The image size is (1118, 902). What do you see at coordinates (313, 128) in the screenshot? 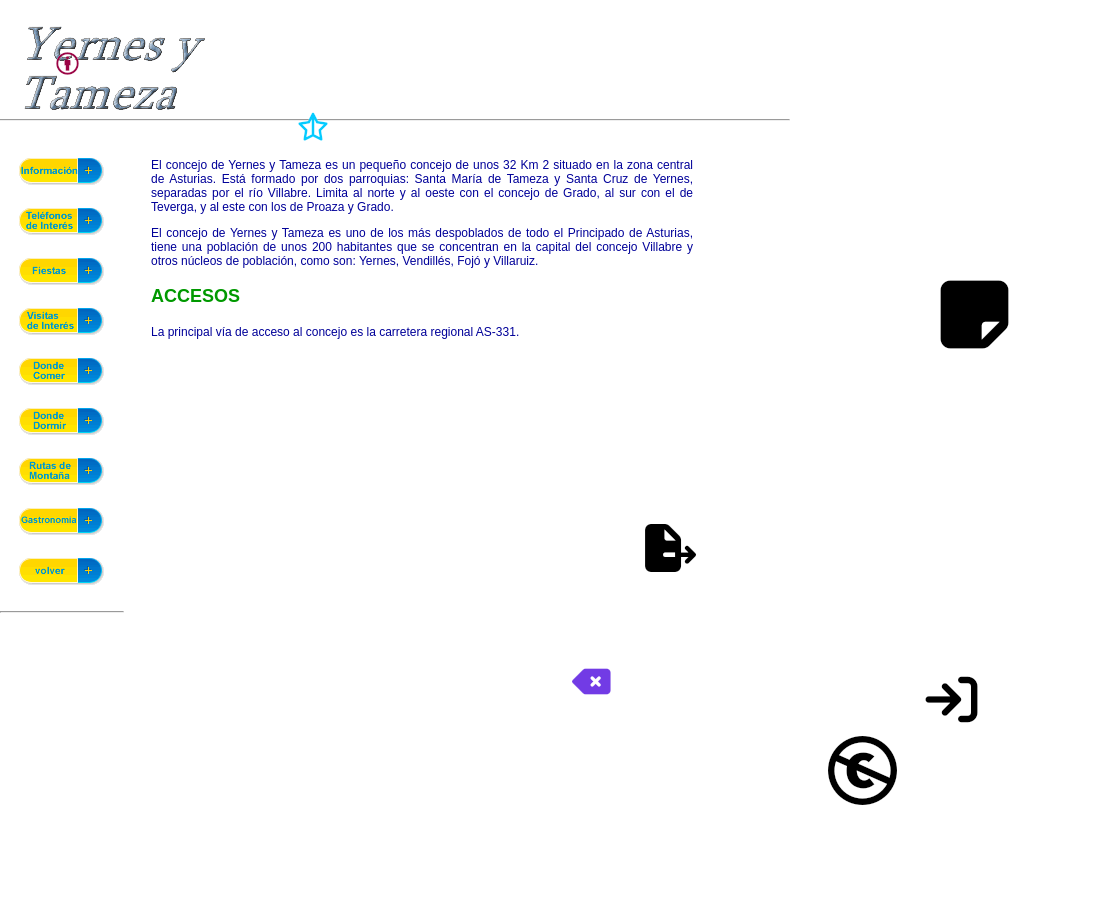
I see `indicates a partial or half-star rating` at bounding box center [313, 128].